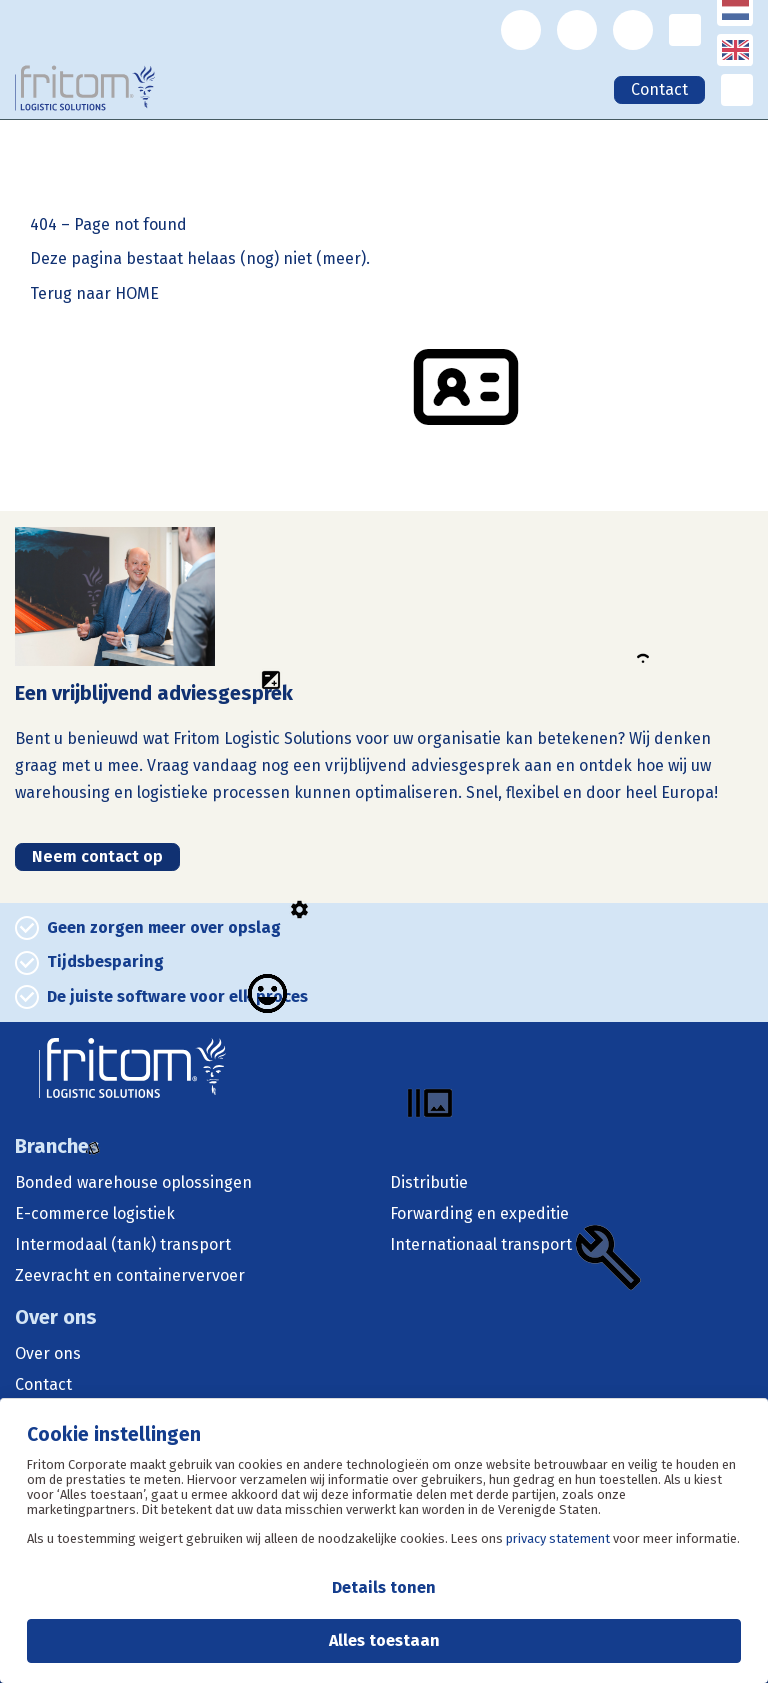 The image size is (768, 1683). Describe the element at coordinates (643, 651) in the screenshot. I see `indicates weak wifi signal strength` at that location.